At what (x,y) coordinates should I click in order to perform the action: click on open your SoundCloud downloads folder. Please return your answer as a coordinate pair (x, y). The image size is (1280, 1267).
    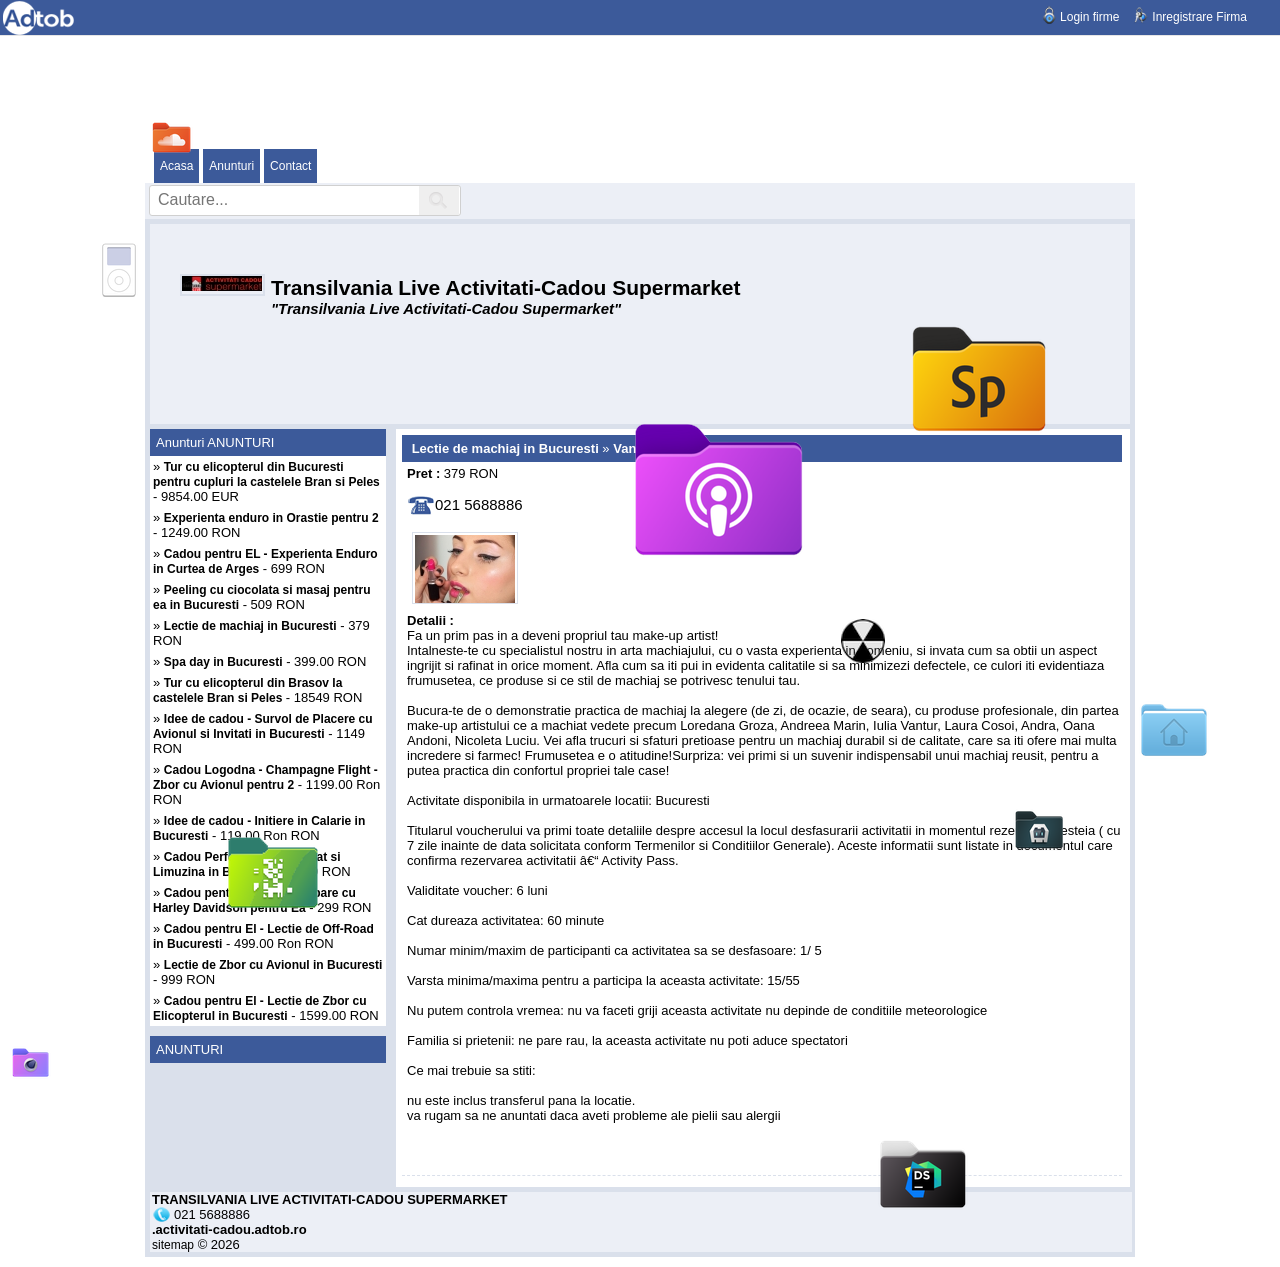
    Looking at the image, I should click on (171, 138).